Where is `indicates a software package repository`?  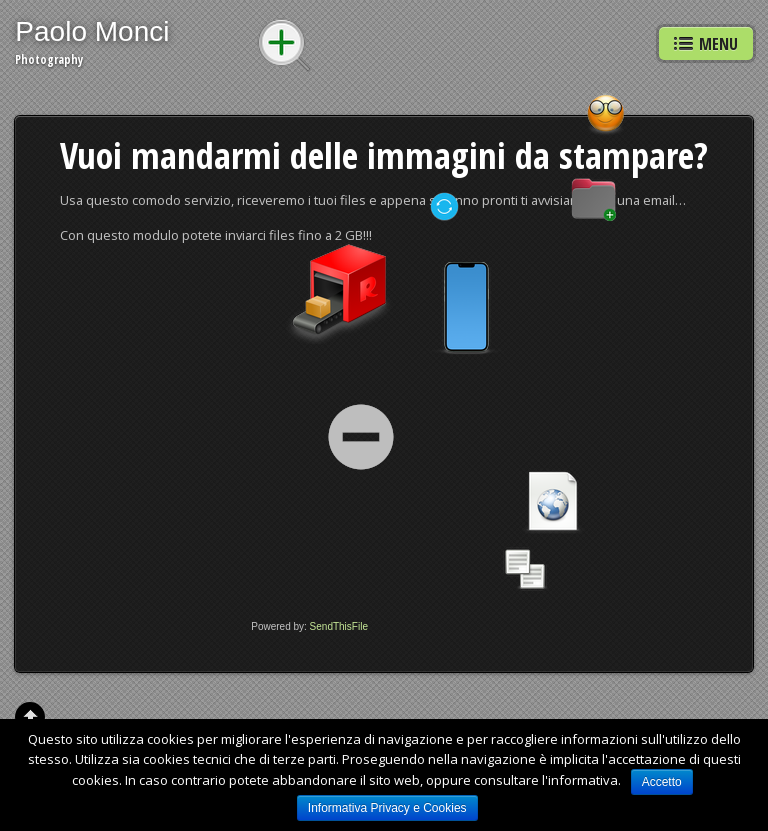 indicates a software package repository is located at coordinates (339, 290).